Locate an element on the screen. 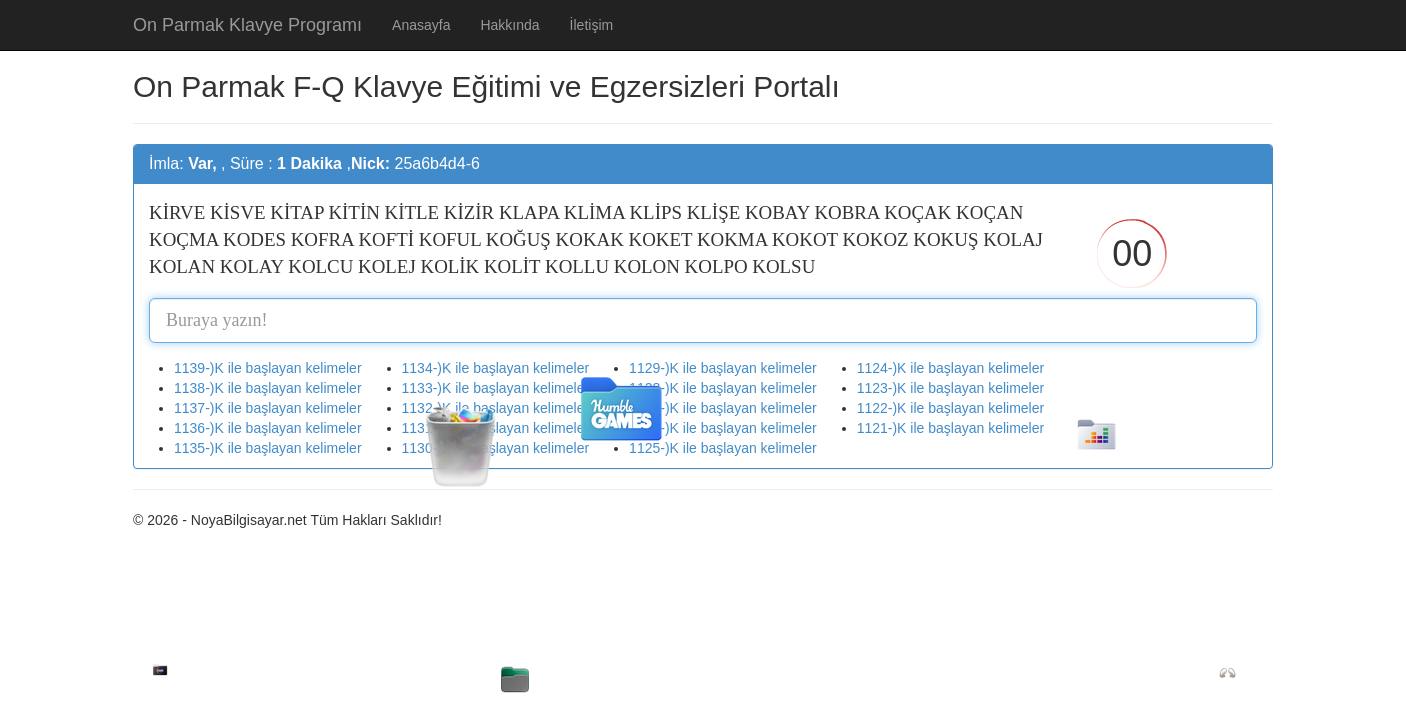 This screenshot has width=1406, height=720. trash bin containing items ready to be emptied is located at coordinates (460, 447).